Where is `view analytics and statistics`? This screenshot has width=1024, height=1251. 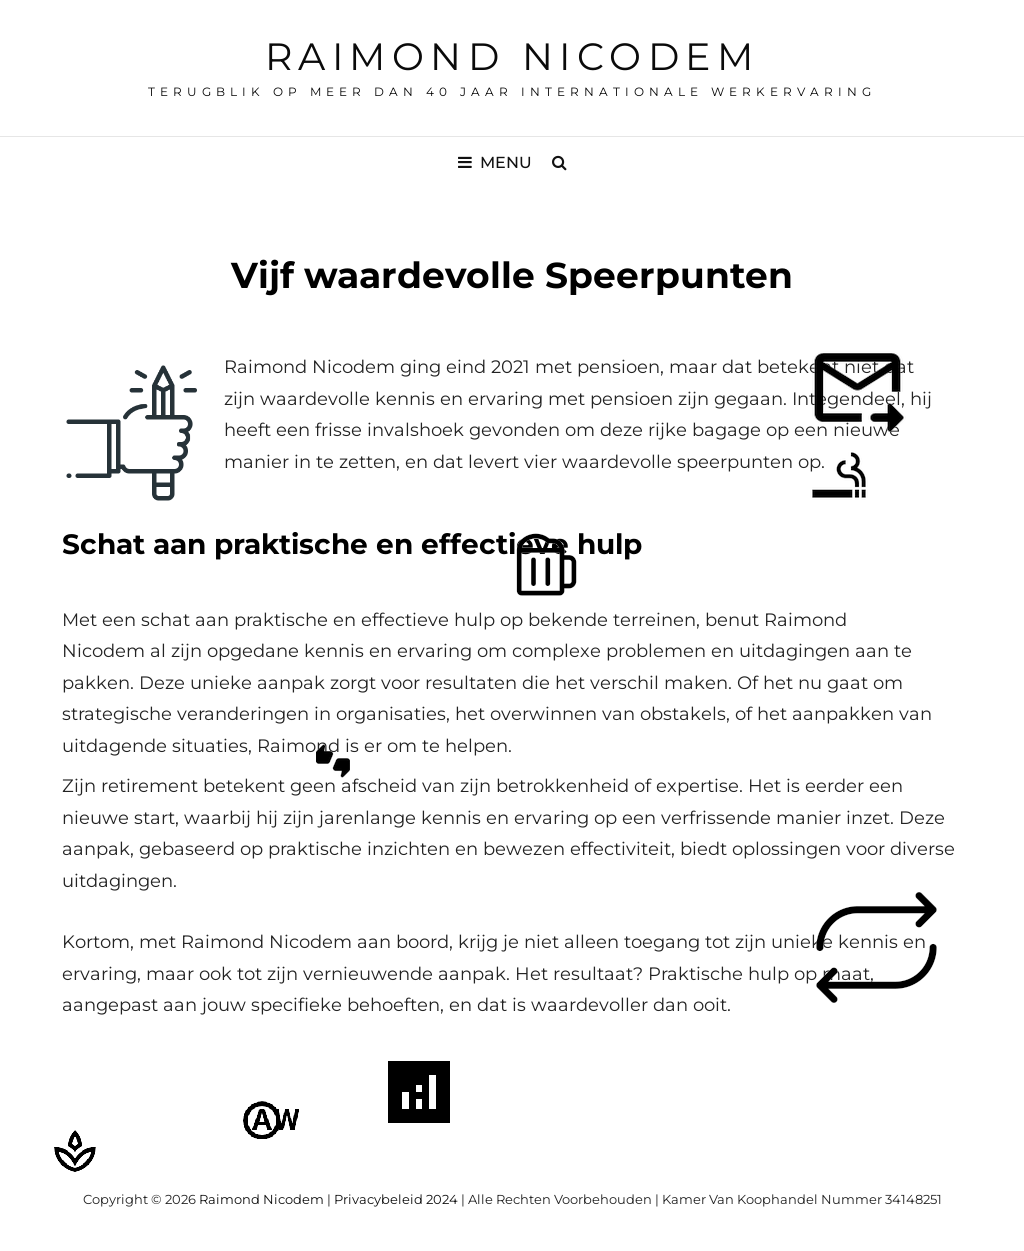
view analytics and statistics is located at coordinates (419, 1092).